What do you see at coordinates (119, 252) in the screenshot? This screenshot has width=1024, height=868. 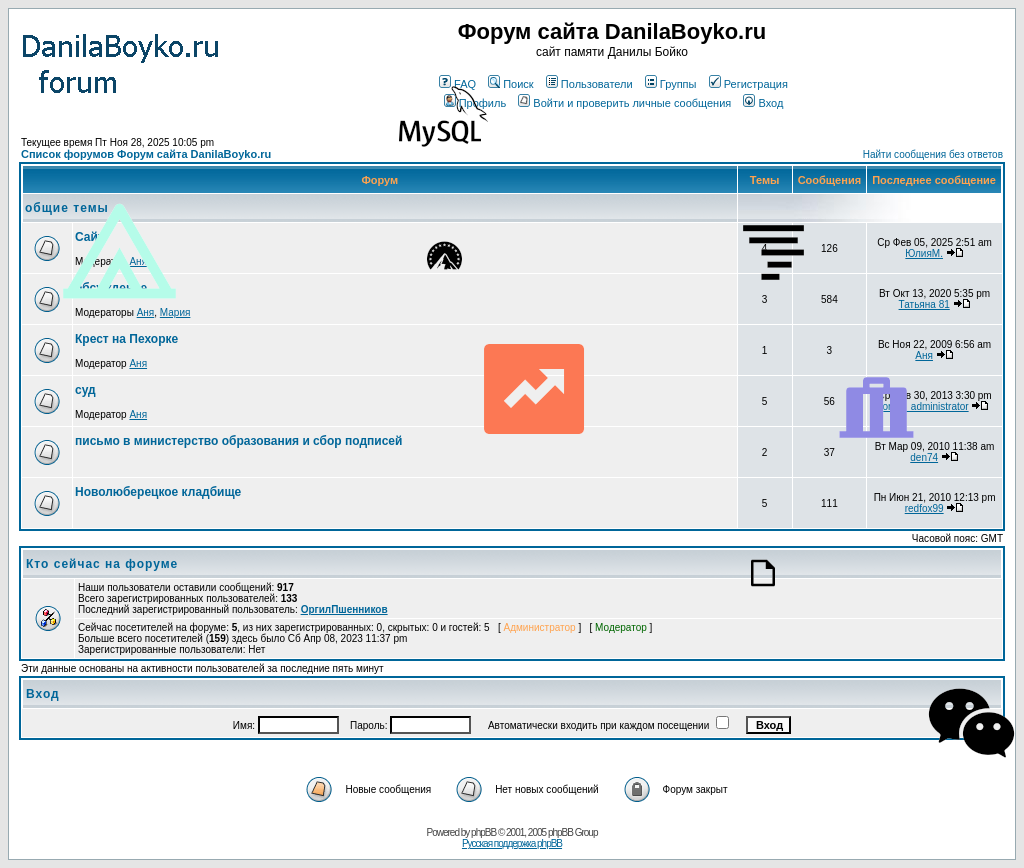 I see `view camping or outdoor locations` at bounding box center [119, 252].